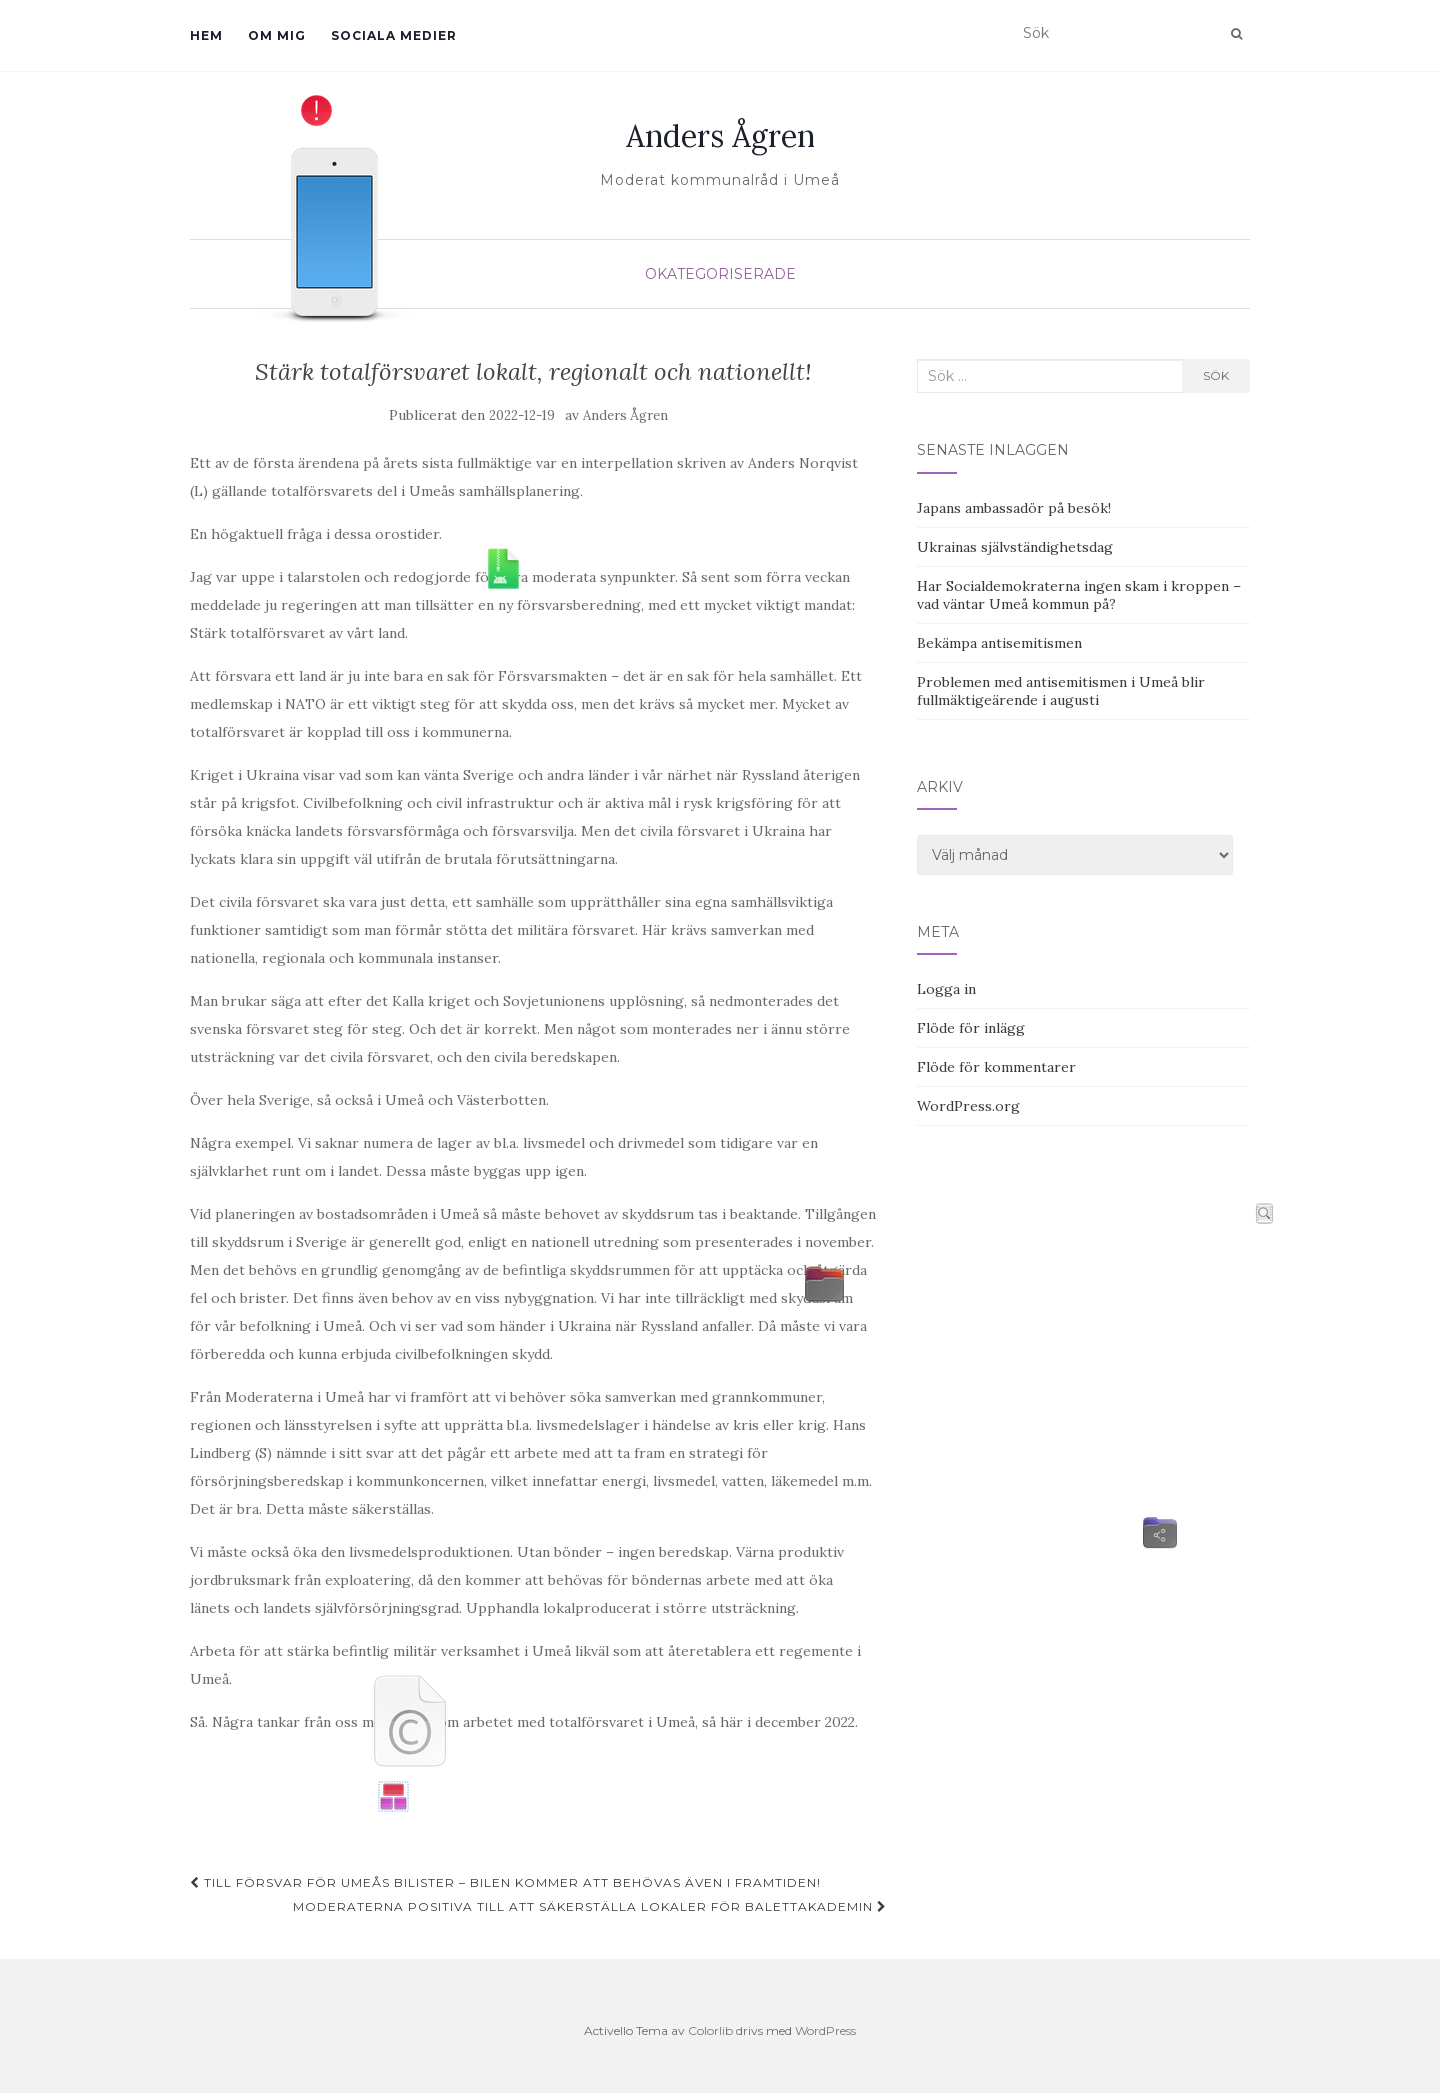 The width and height of the screenshot is (1440, 2093). I want to click on select all items in the current view, so click(393, 1796).